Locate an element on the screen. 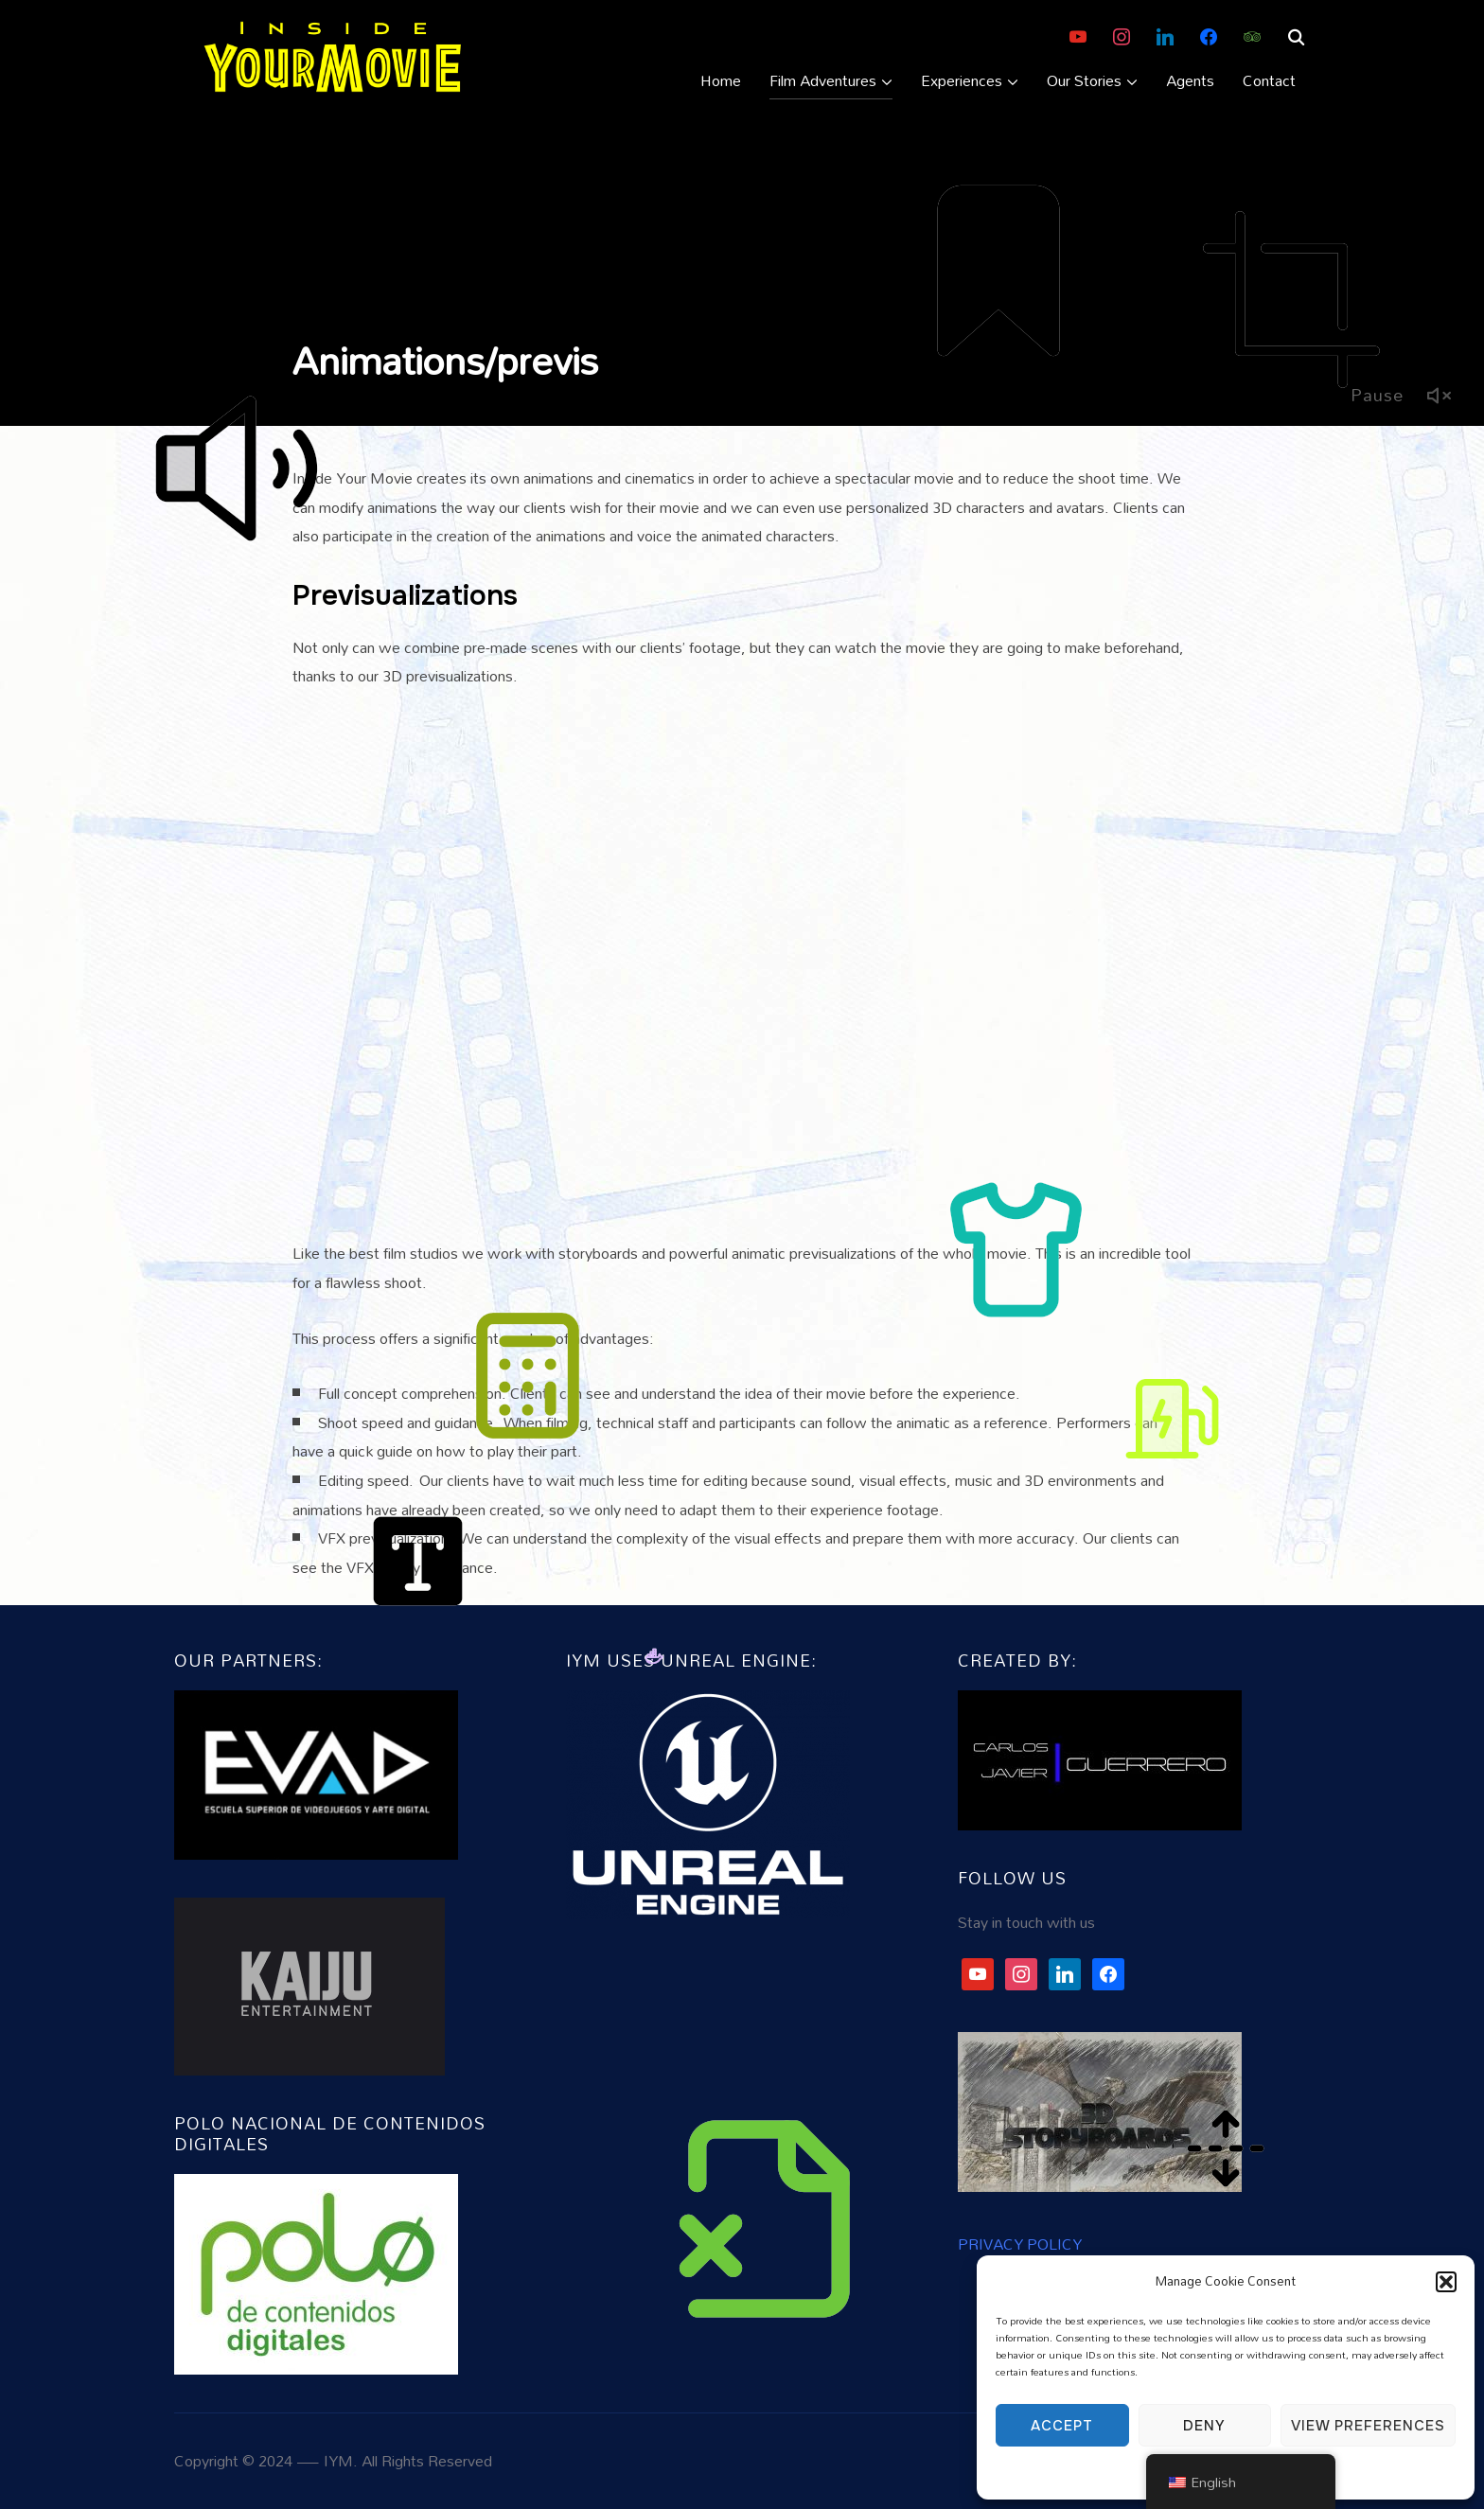  crop an image or photo is located at coordinates (1291, 299).